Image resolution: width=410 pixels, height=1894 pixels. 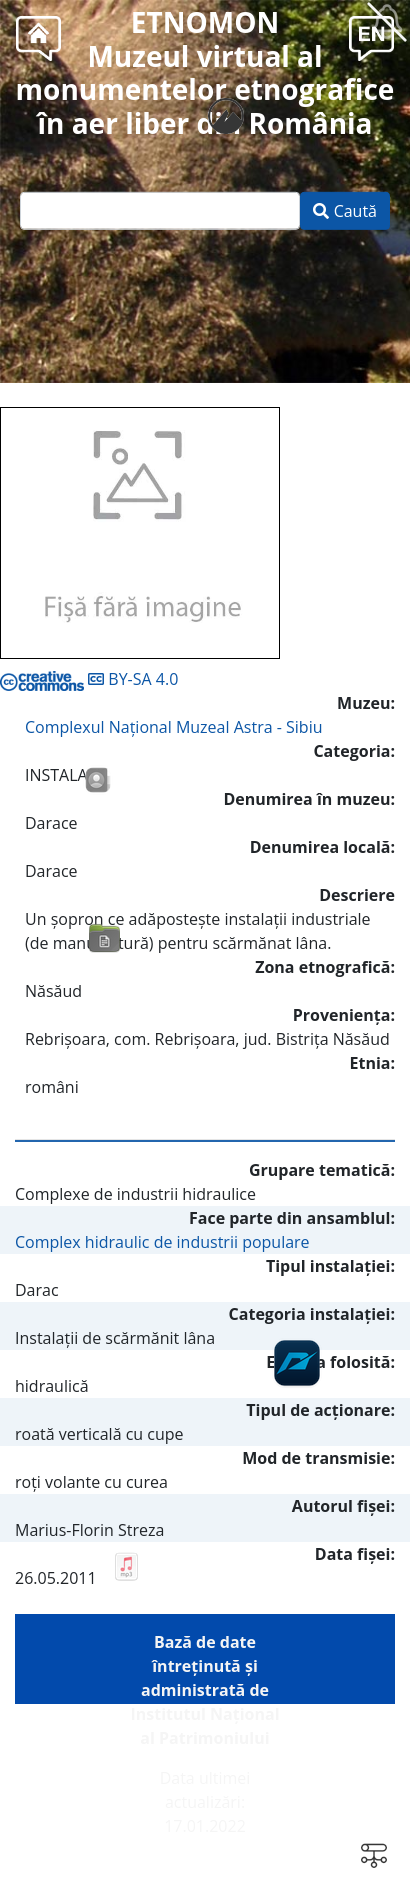 I want to click on open contacts app, so click(x=98, y=780).